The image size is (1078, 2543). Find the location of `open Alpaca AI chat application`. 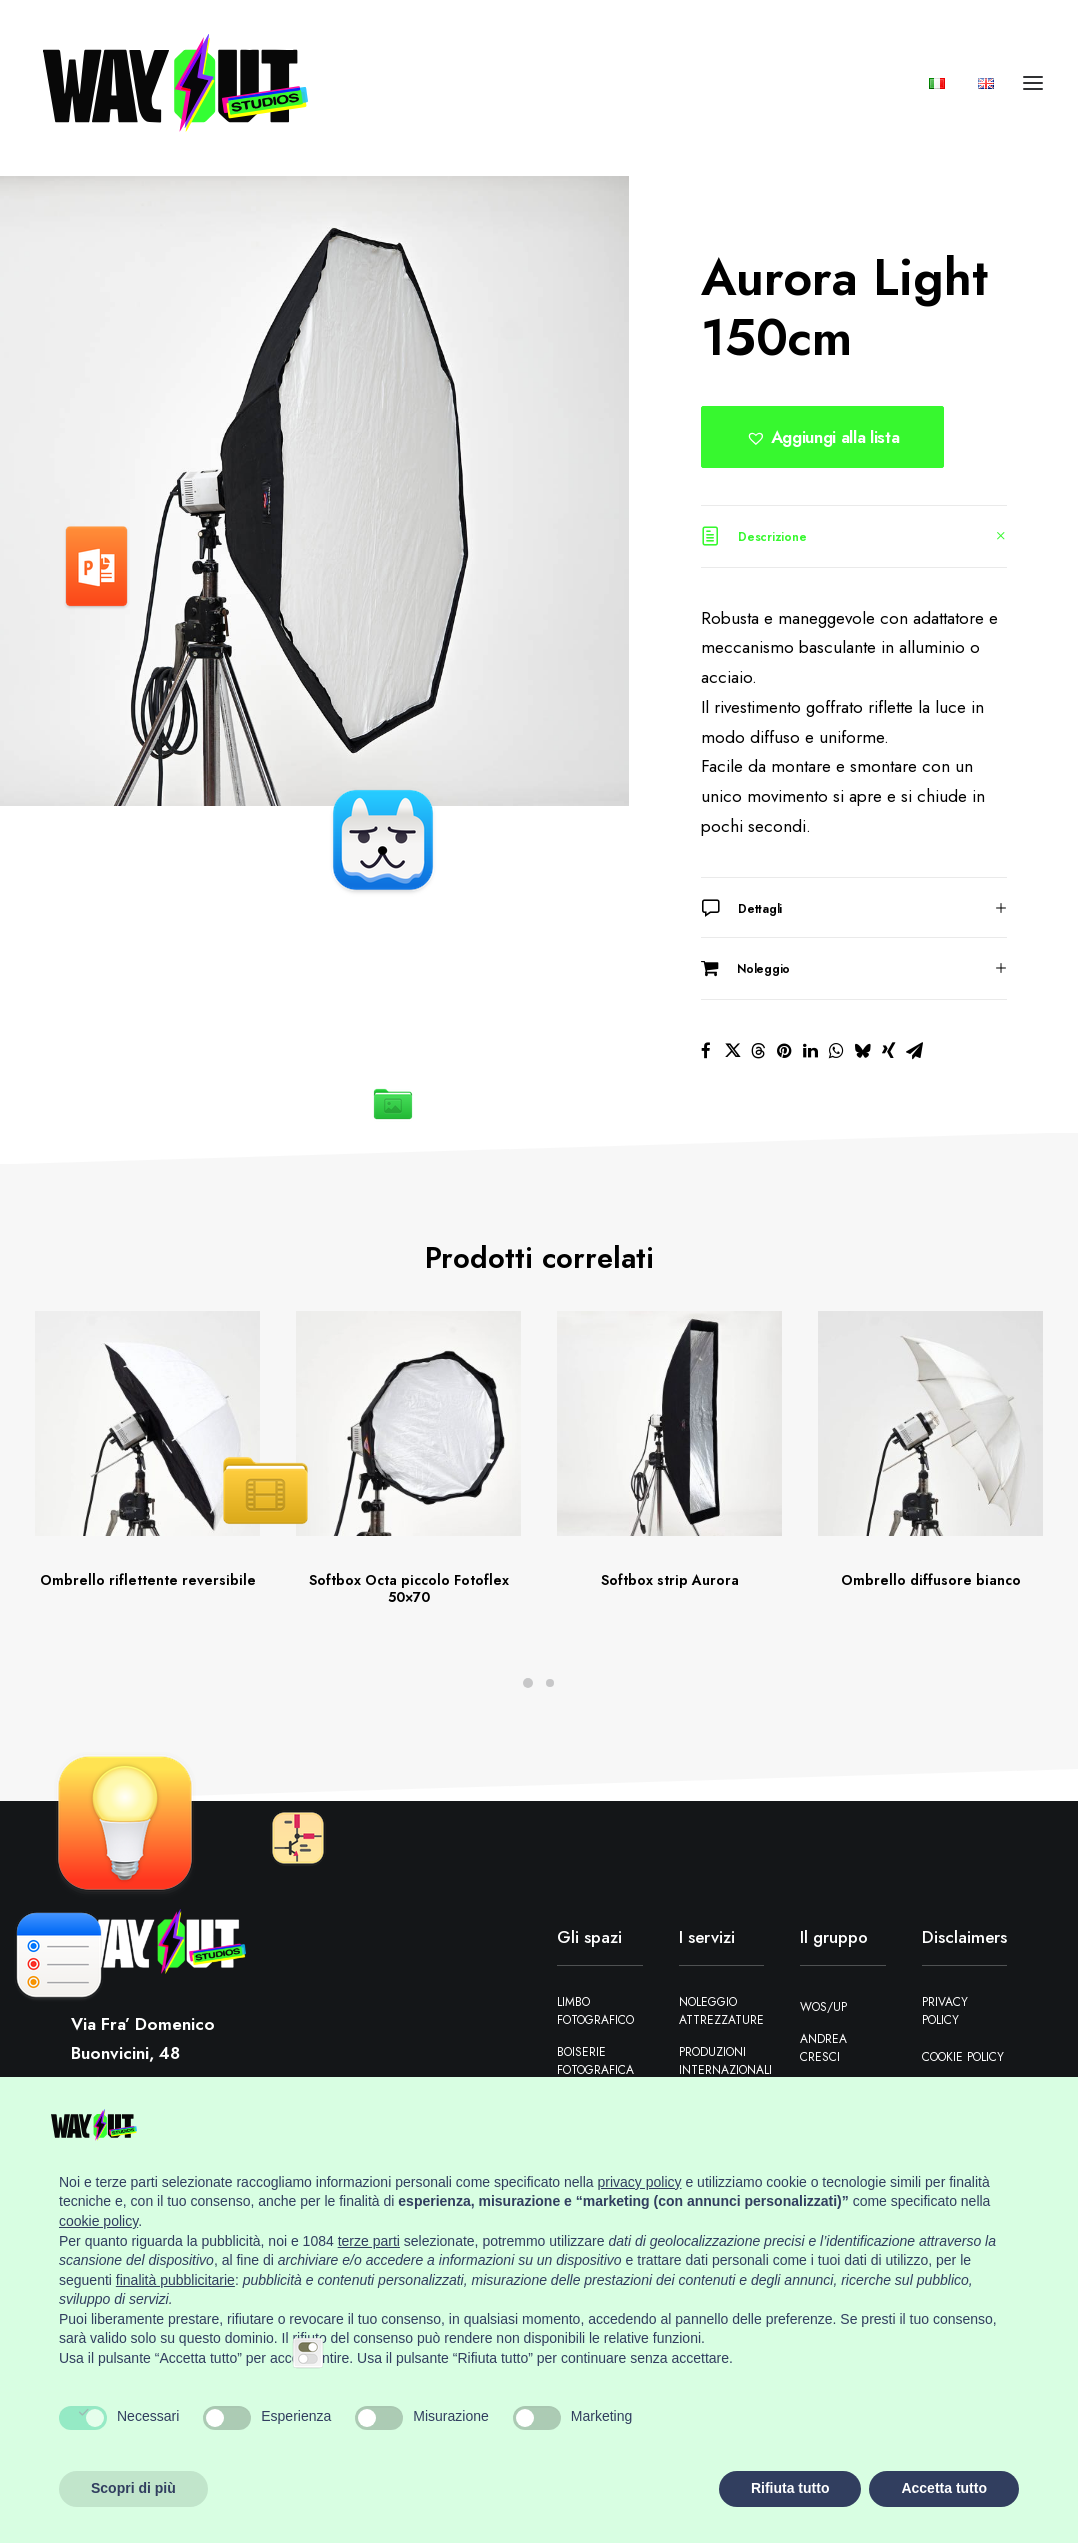

open Alpaca AI chat application is located at coordinates (383, 840).